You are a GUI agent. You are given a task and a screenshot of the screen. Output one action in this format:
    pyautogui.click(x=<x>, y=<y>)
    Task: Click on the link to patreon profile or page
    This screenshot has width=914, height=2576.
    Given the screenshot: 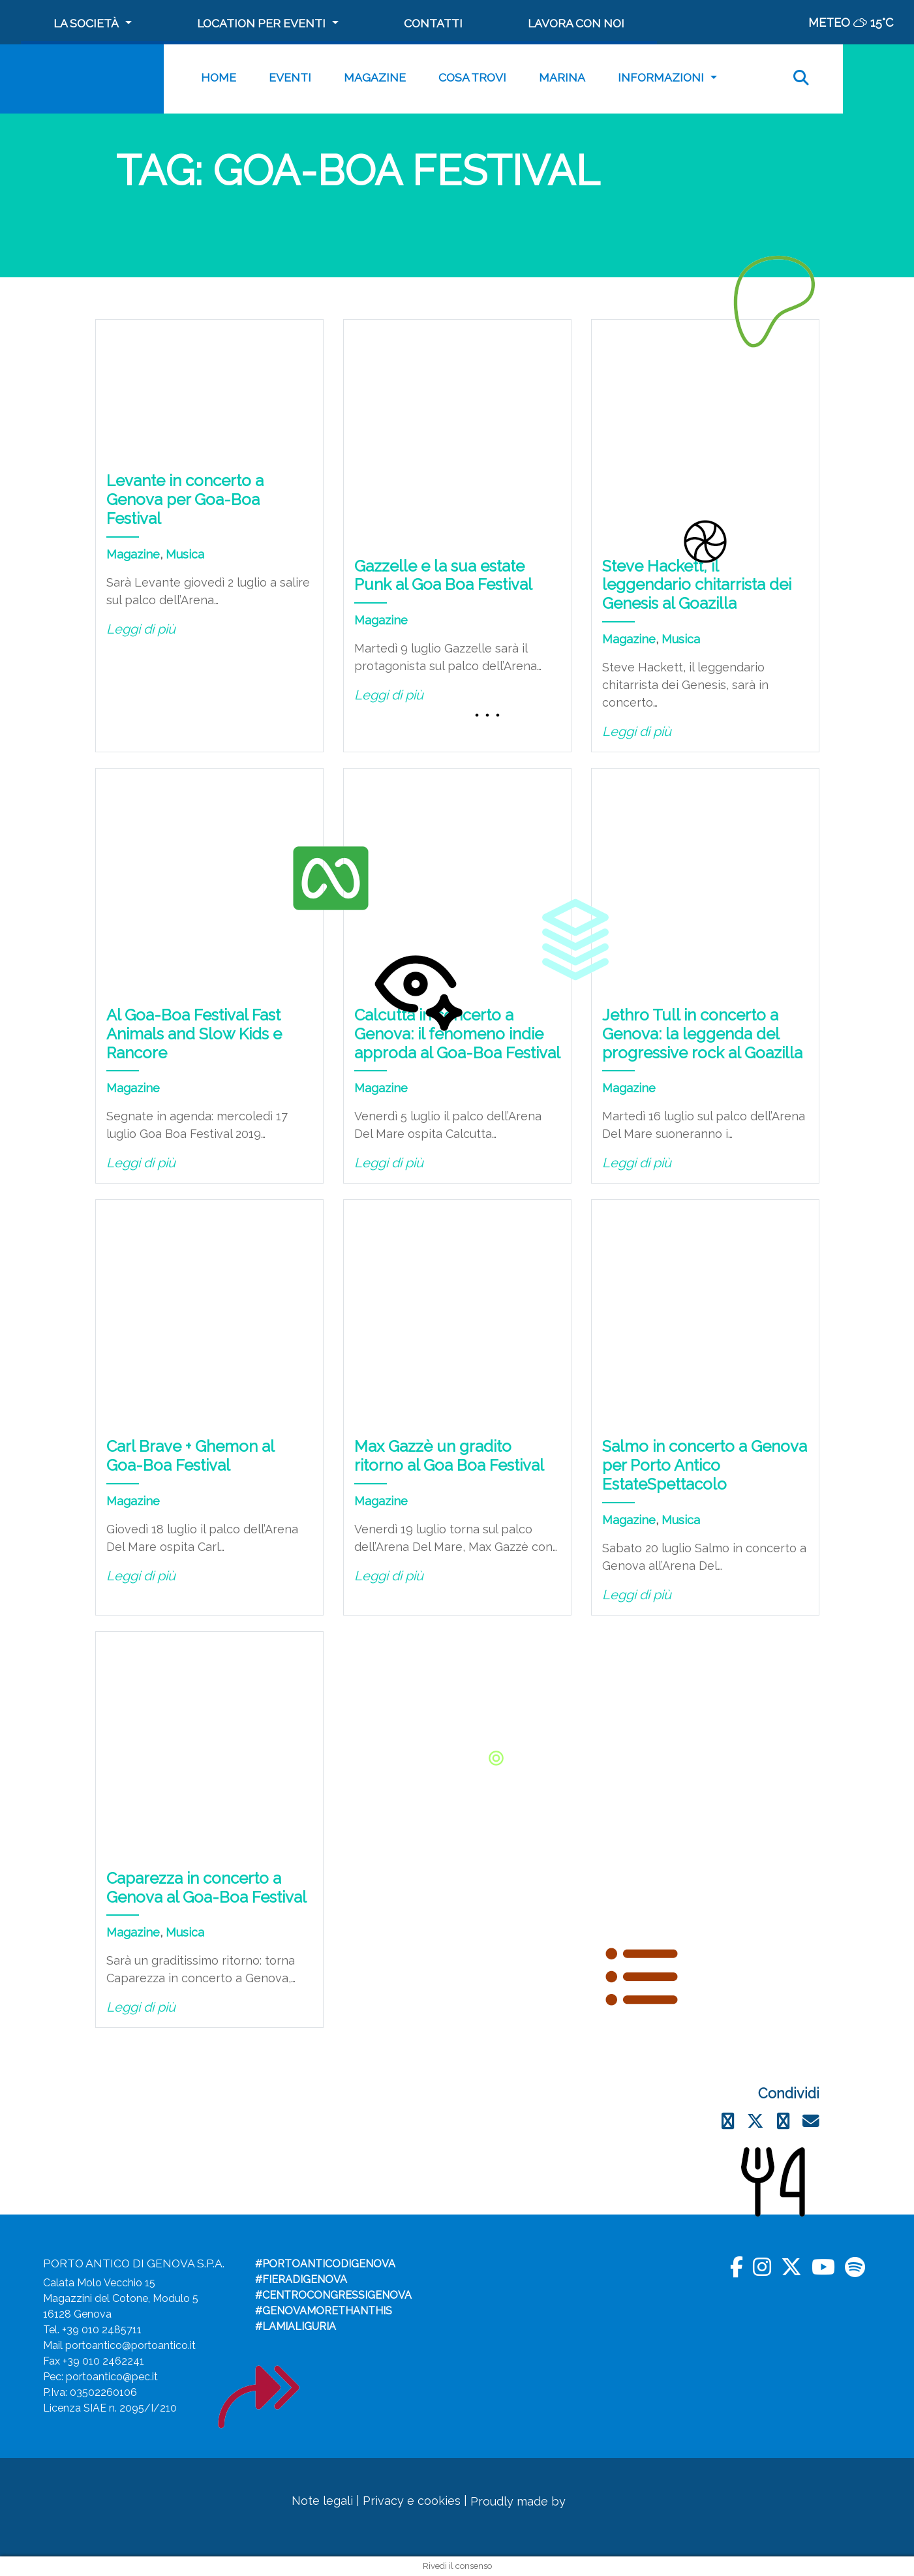 What is the action you would take?
    pyautogui.click(x=770, y=299)
    